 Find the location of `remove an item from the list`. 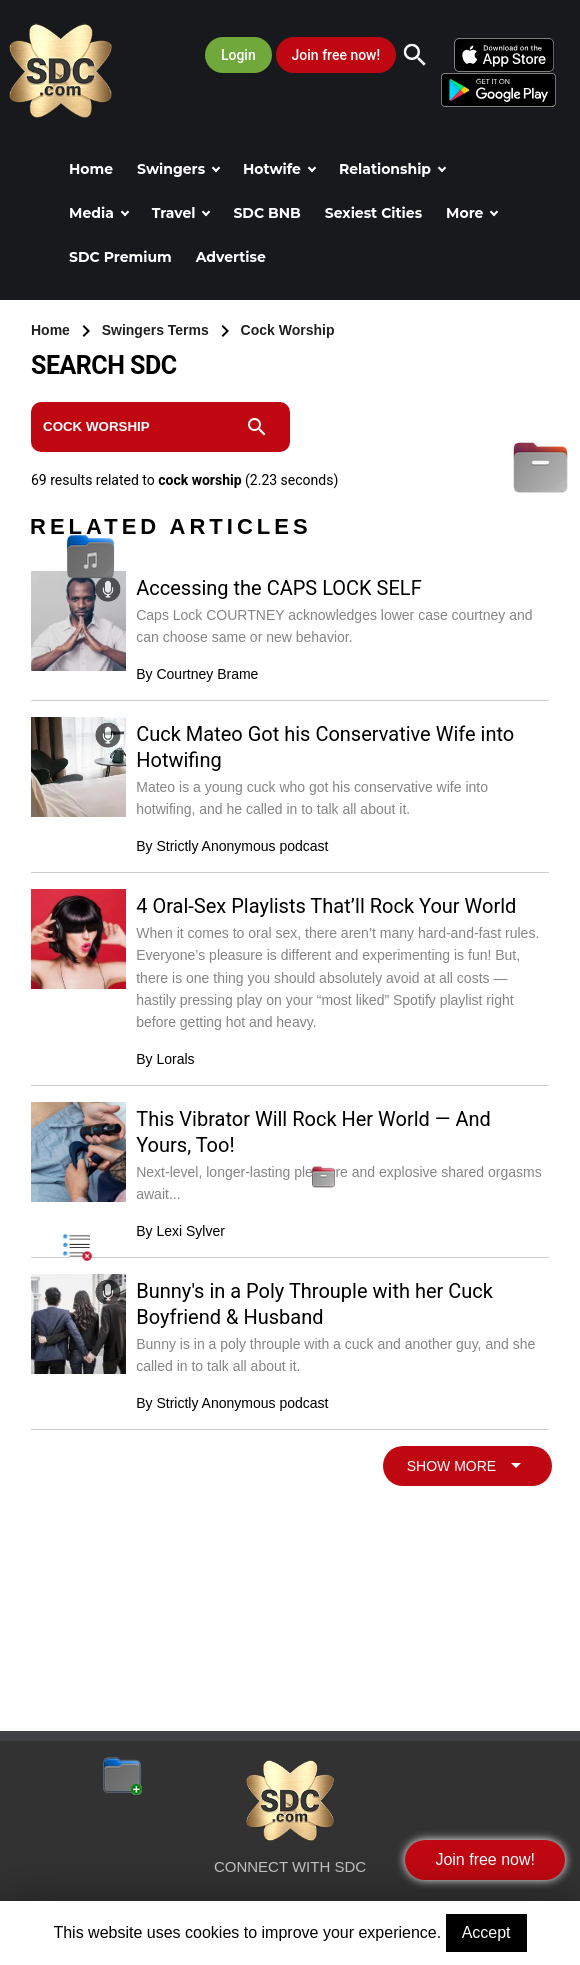

remove an item from the list is located at coordinates (77, 1246).